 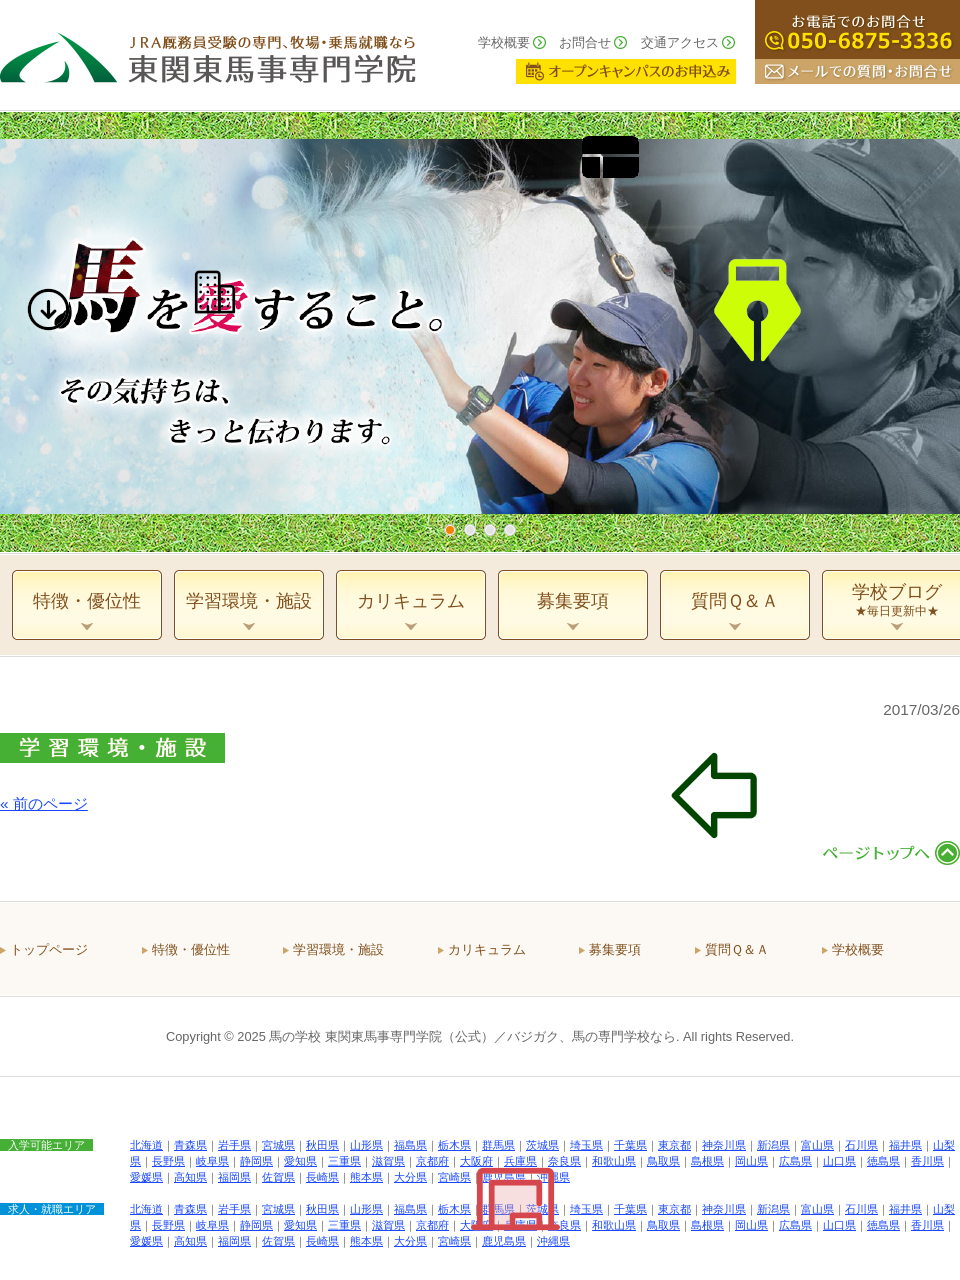 What do you see at coordinates (48, 309) in the screenshot?
I see `download a file or content` at bounding box center [48, 309].